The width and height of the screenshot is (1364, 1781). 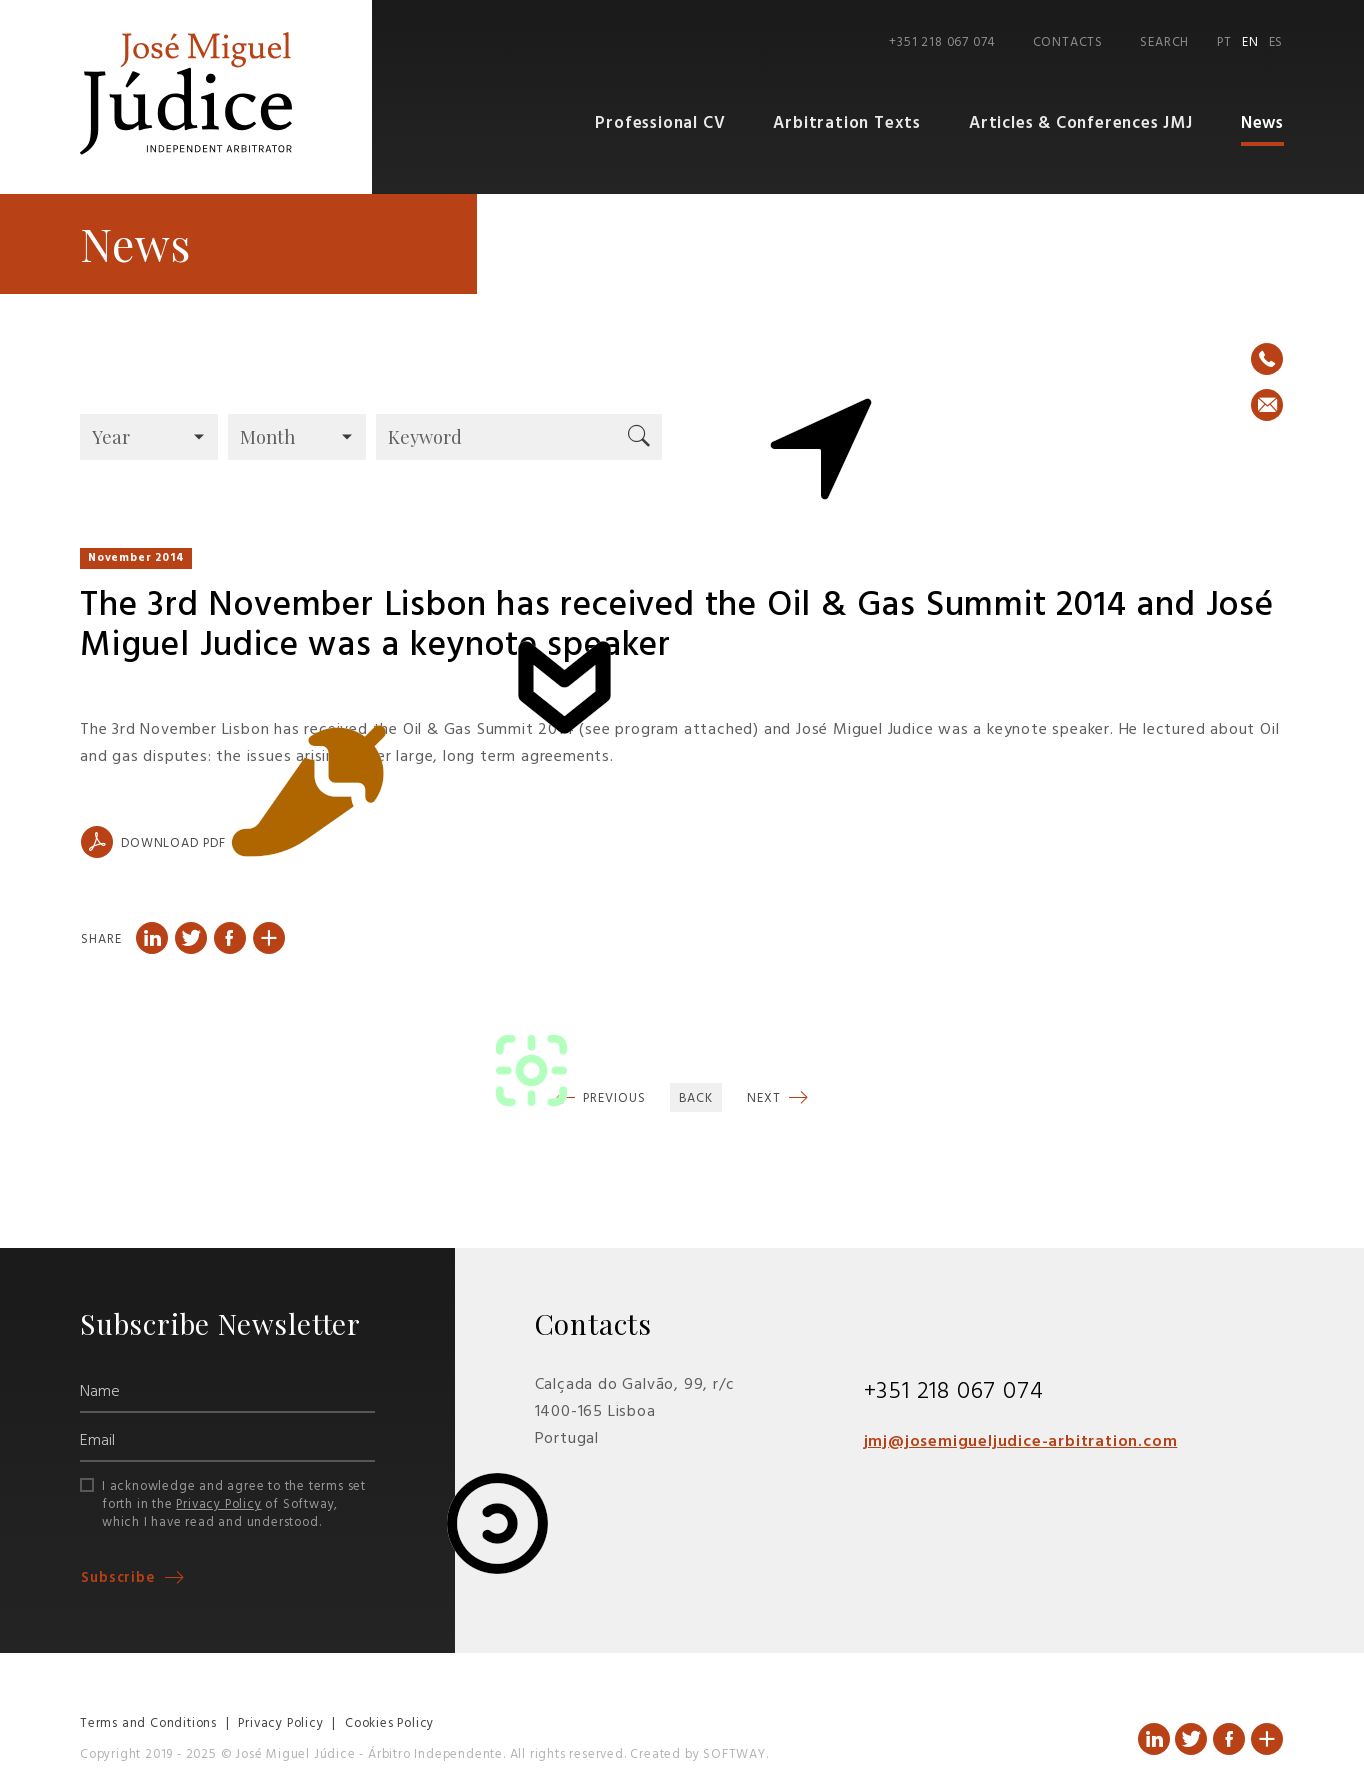 I want to click on activate camera or photo sensor, so click(x=531, y=1070).